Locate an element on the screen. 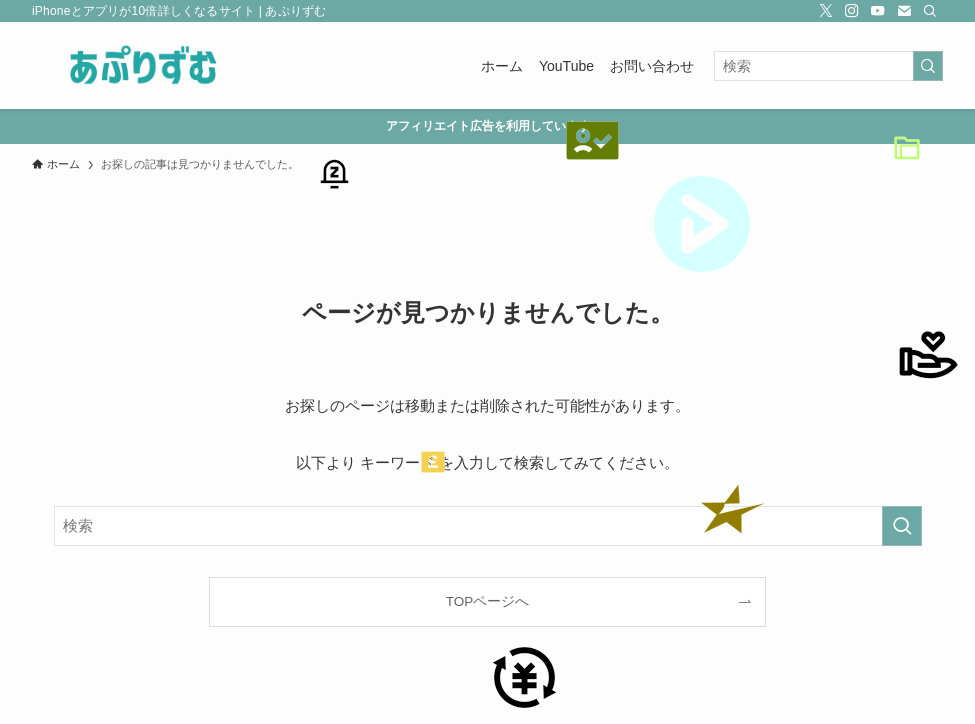 Image resolution: width=975 pixels, height=724 pixels. make a donation or charitable contribution is located at coordinates (928, 355).